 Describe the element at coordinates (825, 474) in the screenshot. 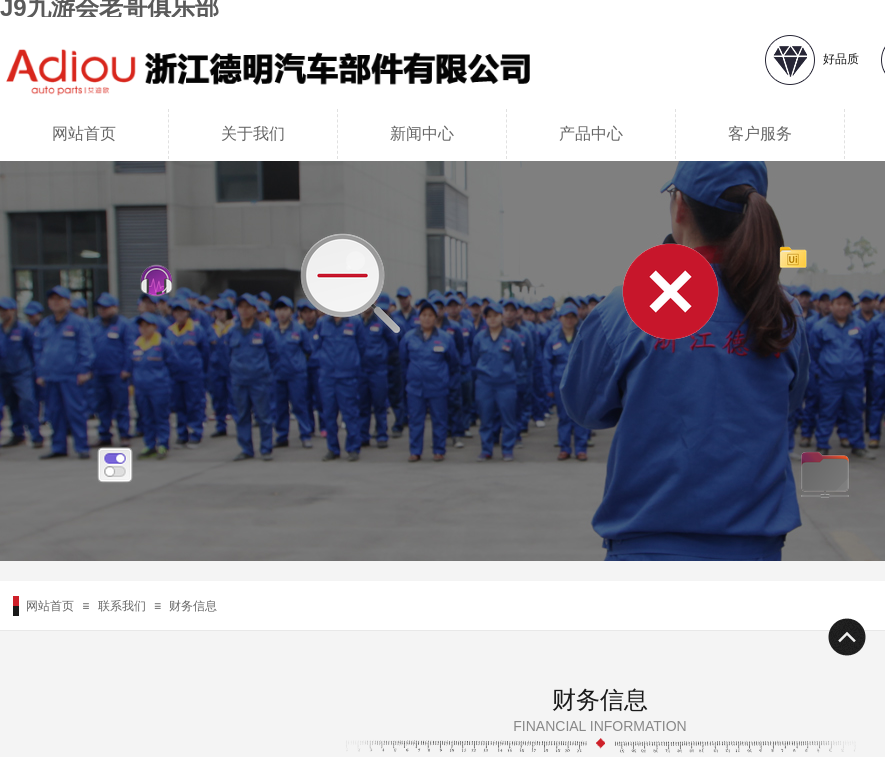

I see `access files stored on a remote server or network` at that location.